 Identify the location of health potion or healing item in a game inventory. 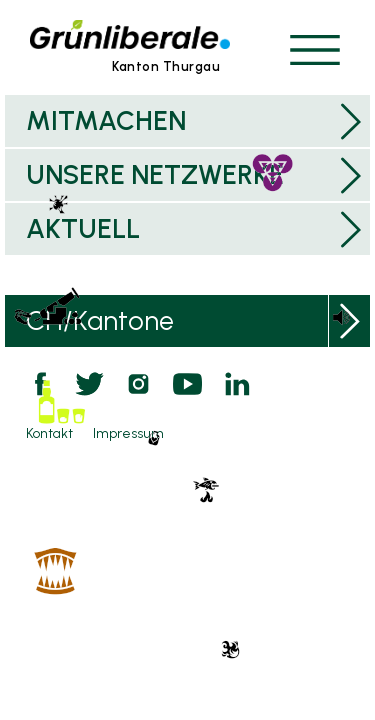
(154, 438).